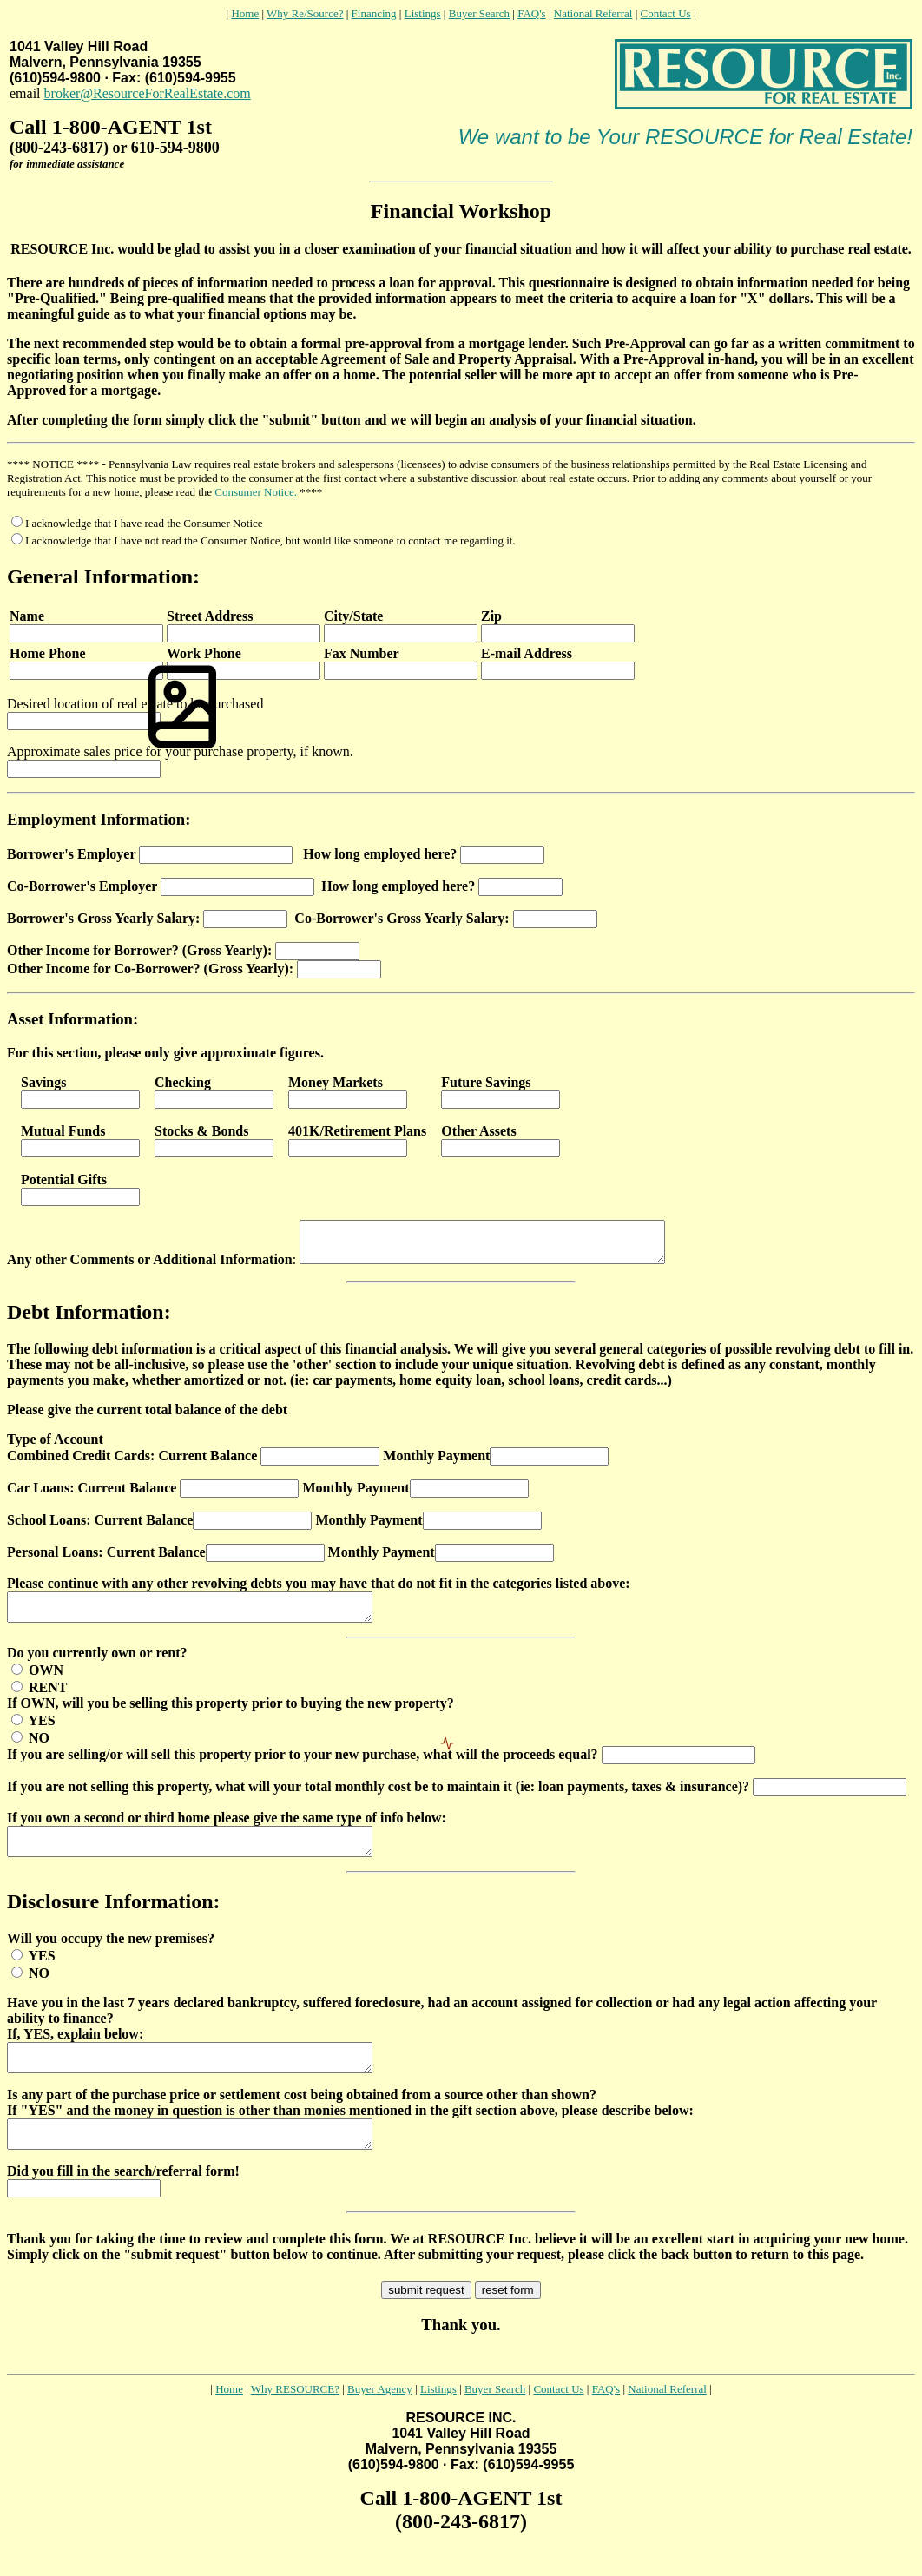 The width and height of the screenshot is (922, 2576). Describe the element at coordinates (182, 707) in the screenshot. I see `view photo album or image gallery` at that location.